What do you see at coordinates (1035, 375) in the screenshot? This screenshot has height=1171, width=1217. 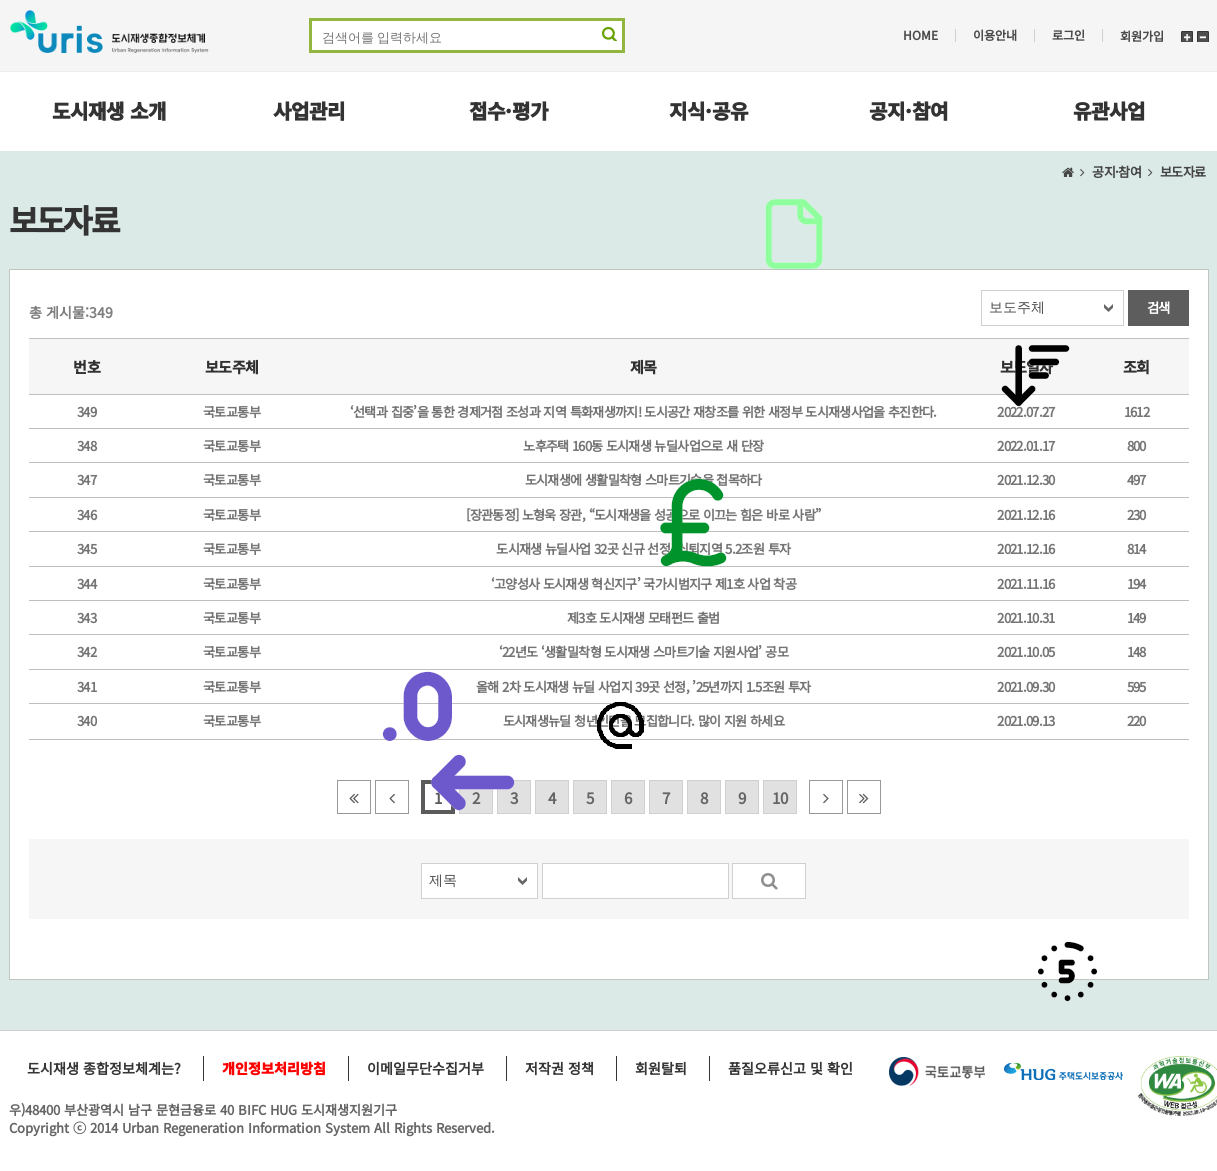 I see `sort list from largest to smallest` at bounding box center [1035, 375].